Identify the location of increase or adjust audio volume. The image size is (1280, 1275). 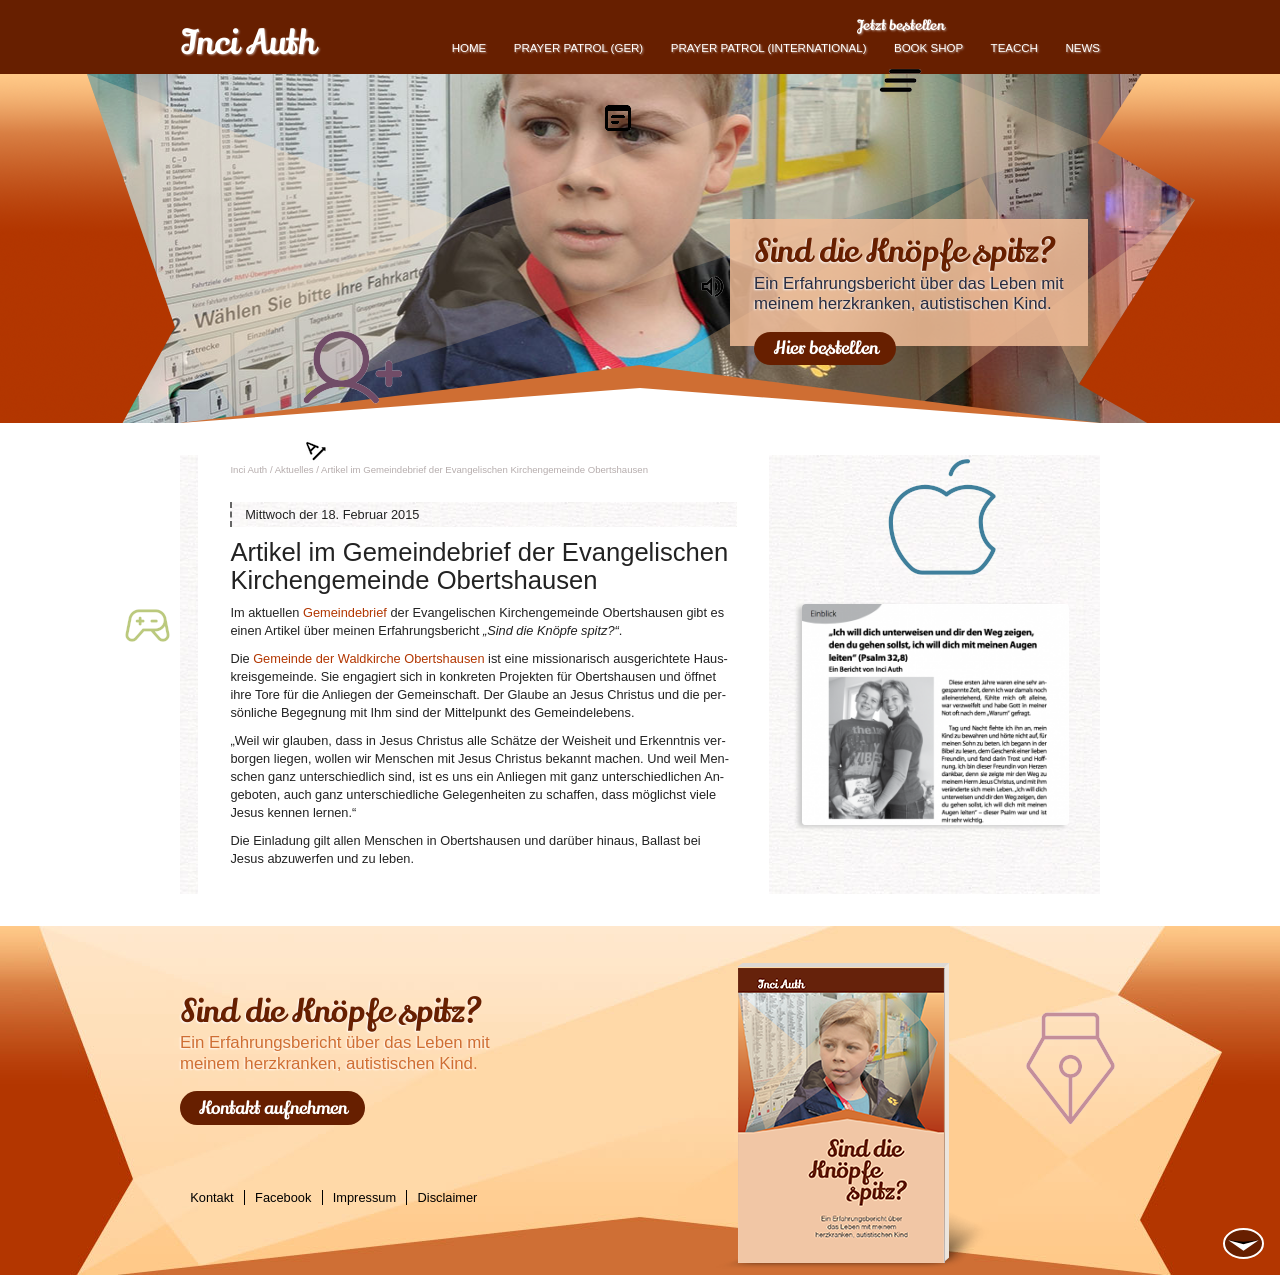
(712, 286).